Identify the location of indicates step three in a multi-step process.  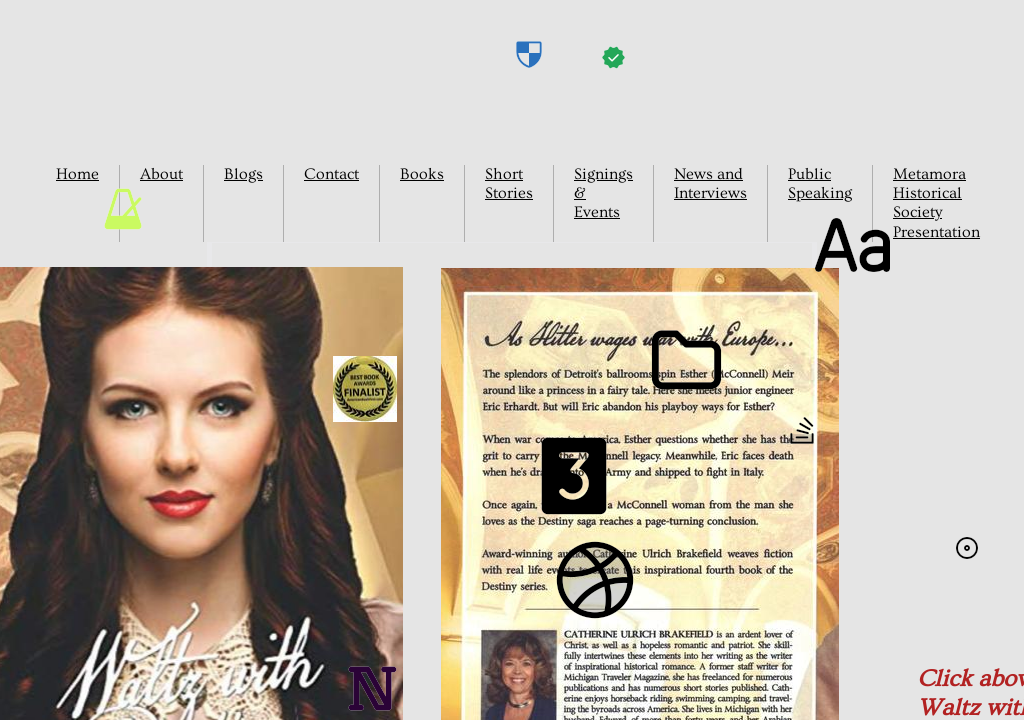
(574, 476).